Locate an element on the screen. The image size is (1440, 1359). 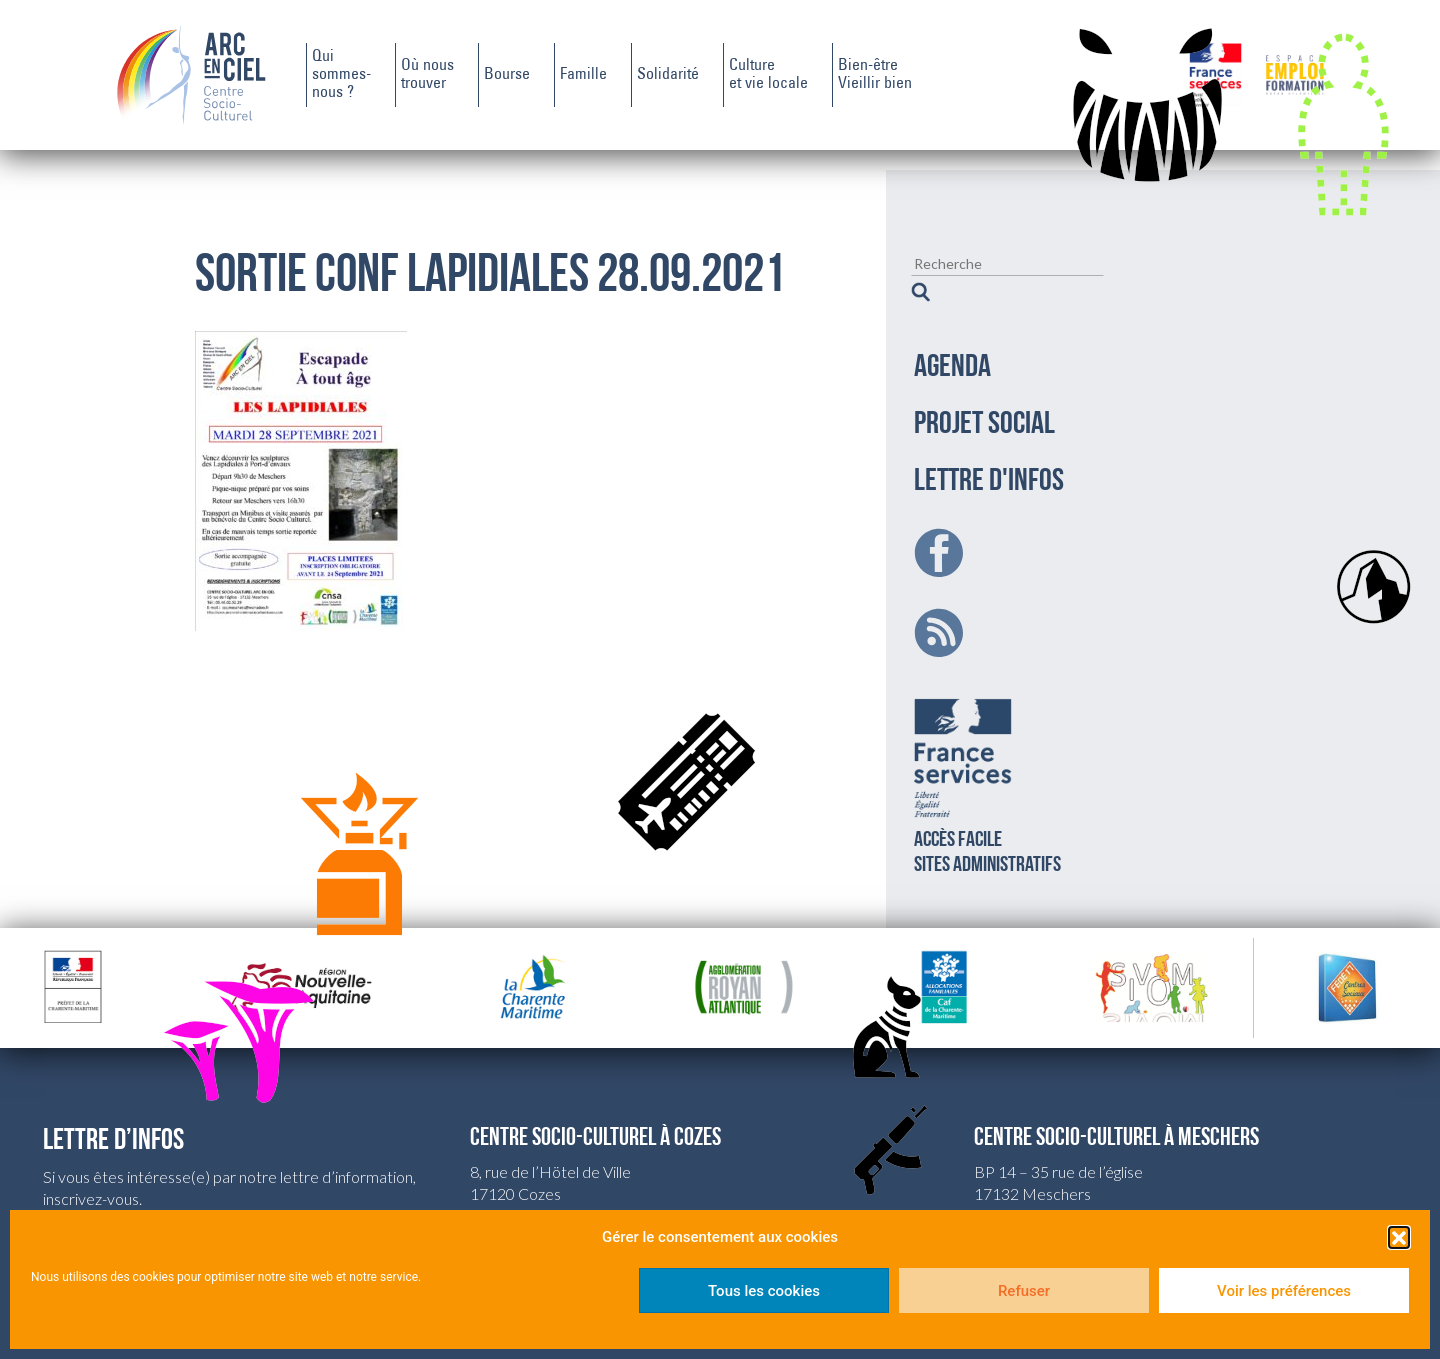
toggle invisibility or stealth mode is located at coordinates (1343, 124).